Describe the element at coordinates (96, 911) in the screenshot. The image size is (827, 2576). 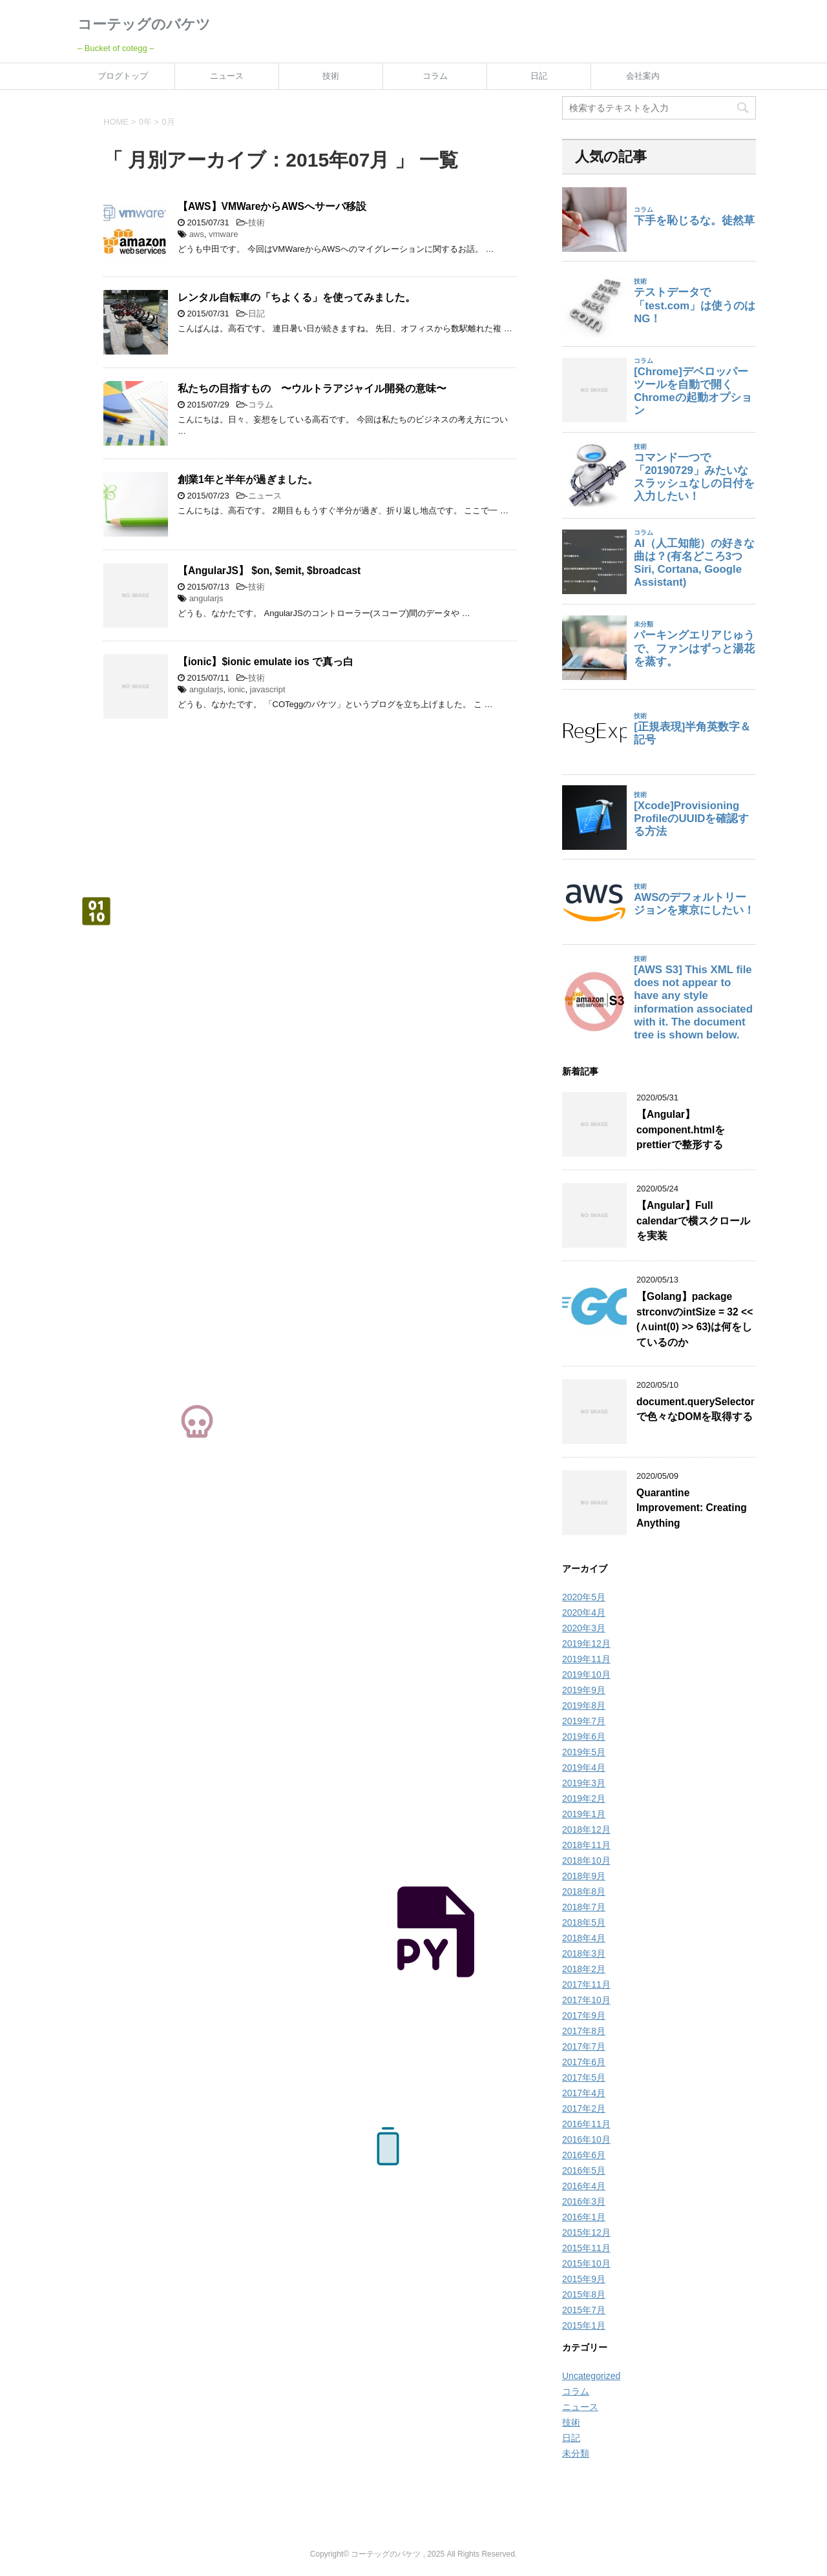
I see `view binary or raw data` at that location.